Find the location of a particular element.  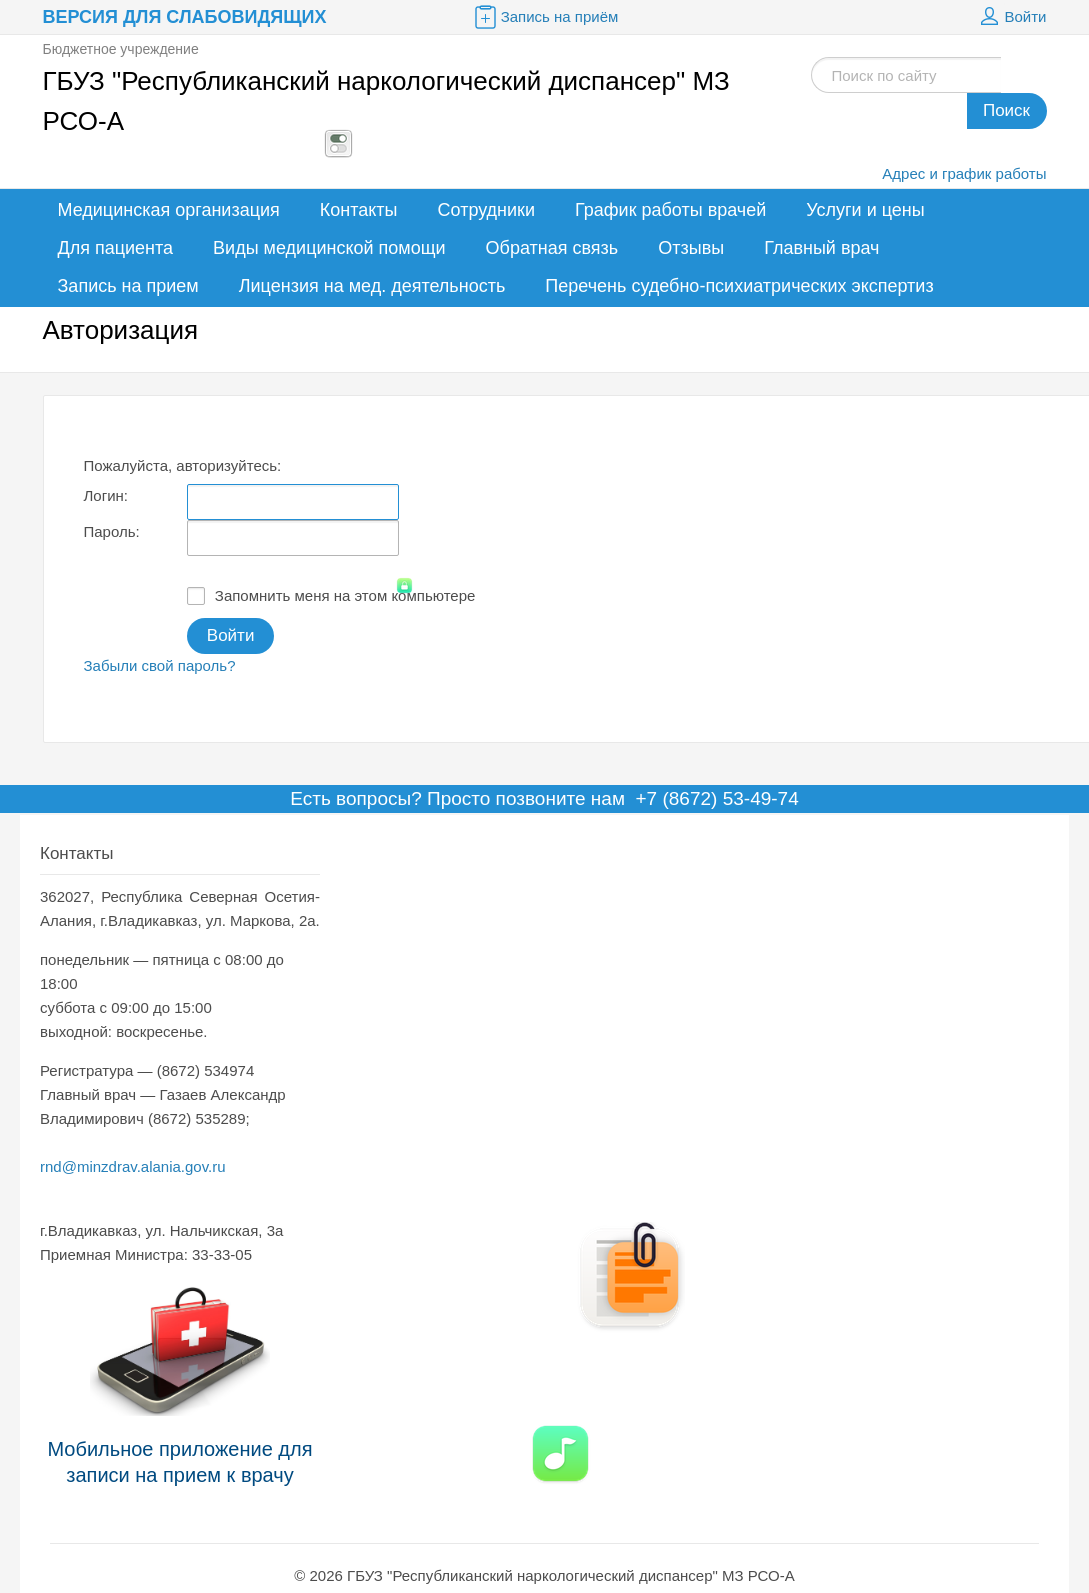

lock your screen is located at coordinates (404, 585).